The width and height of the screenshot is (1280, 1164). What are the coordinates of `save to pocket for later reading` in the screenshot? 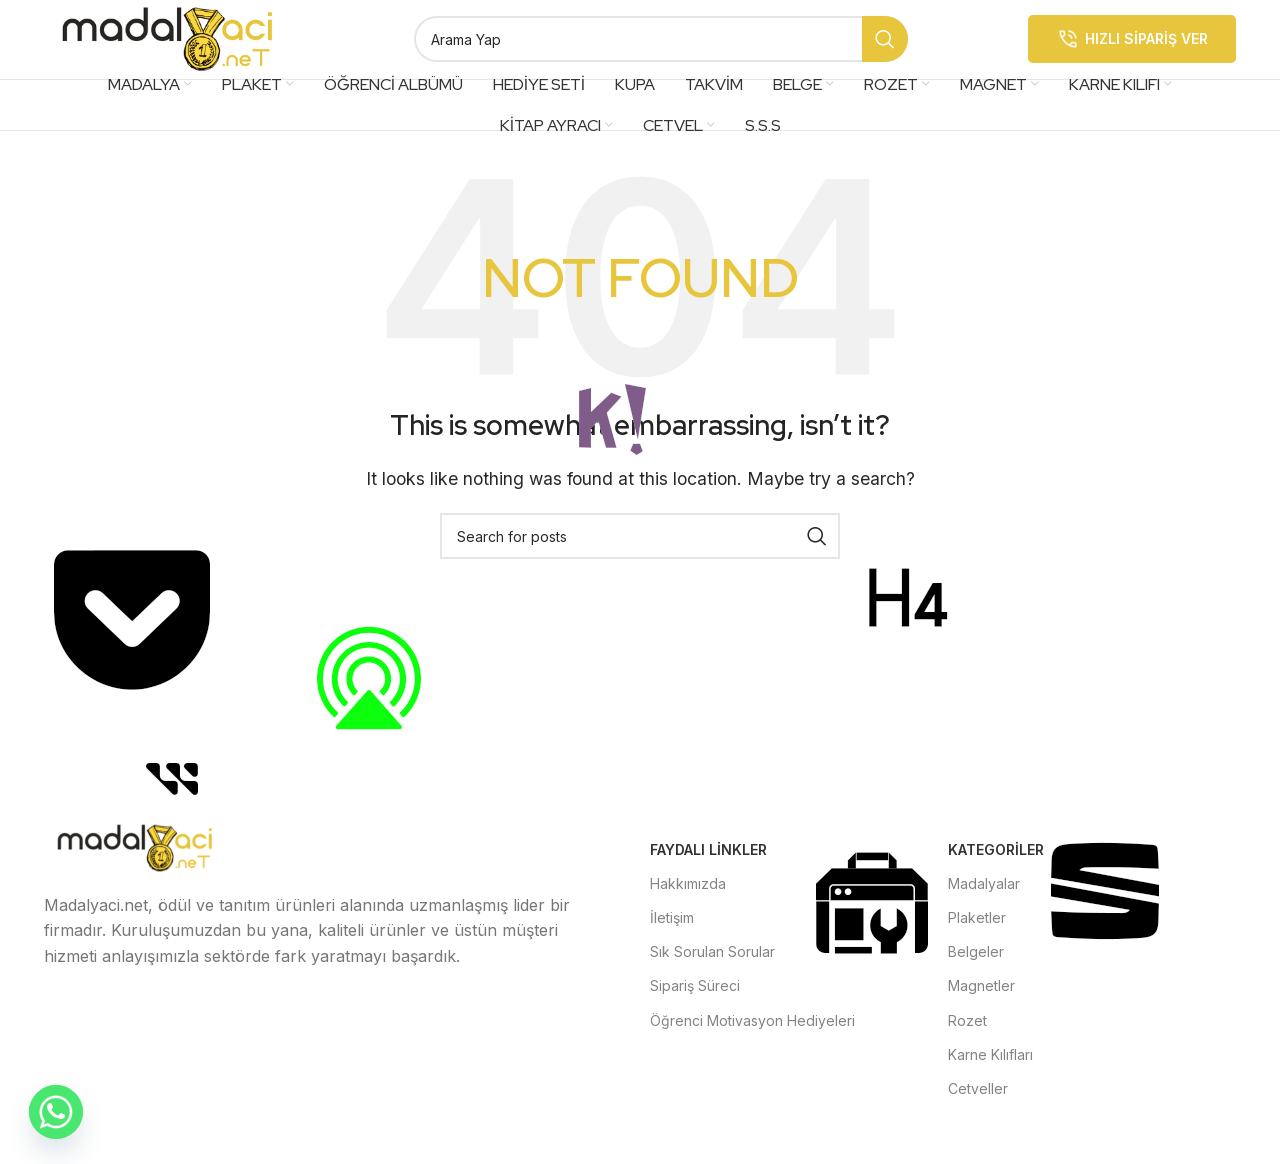 It's located at (132, 620).